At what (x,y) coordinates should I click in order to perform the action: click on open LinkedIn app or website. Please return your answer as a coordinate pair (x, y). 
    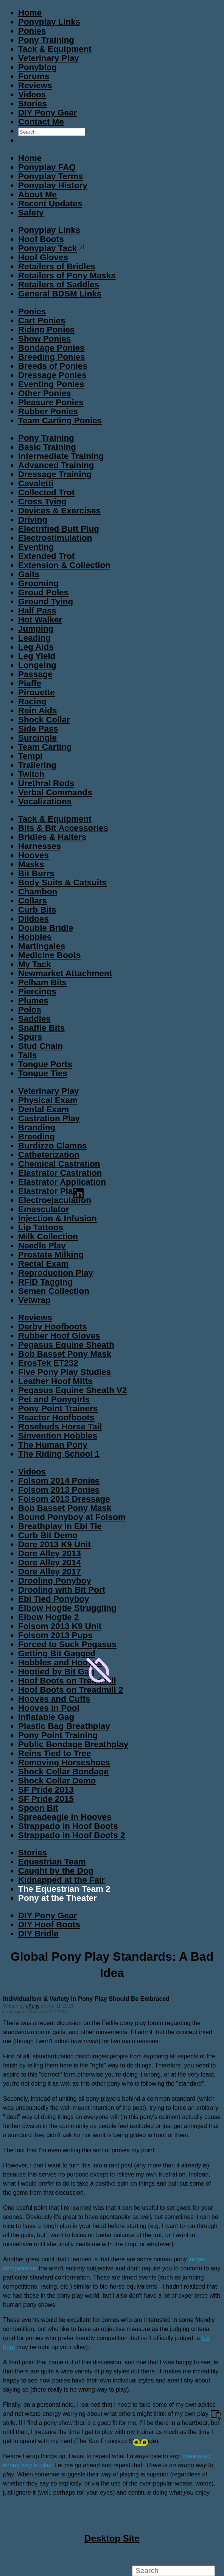
    Looking at the image, I should click on (78, 1193).